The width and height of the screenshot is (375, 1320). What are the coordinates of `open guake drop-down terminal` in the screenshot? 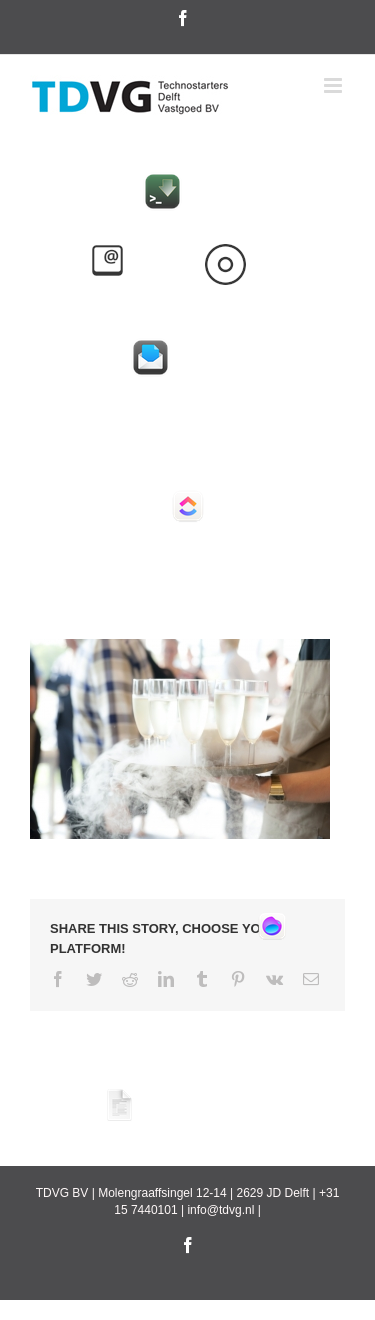 It's located at (162, 191).